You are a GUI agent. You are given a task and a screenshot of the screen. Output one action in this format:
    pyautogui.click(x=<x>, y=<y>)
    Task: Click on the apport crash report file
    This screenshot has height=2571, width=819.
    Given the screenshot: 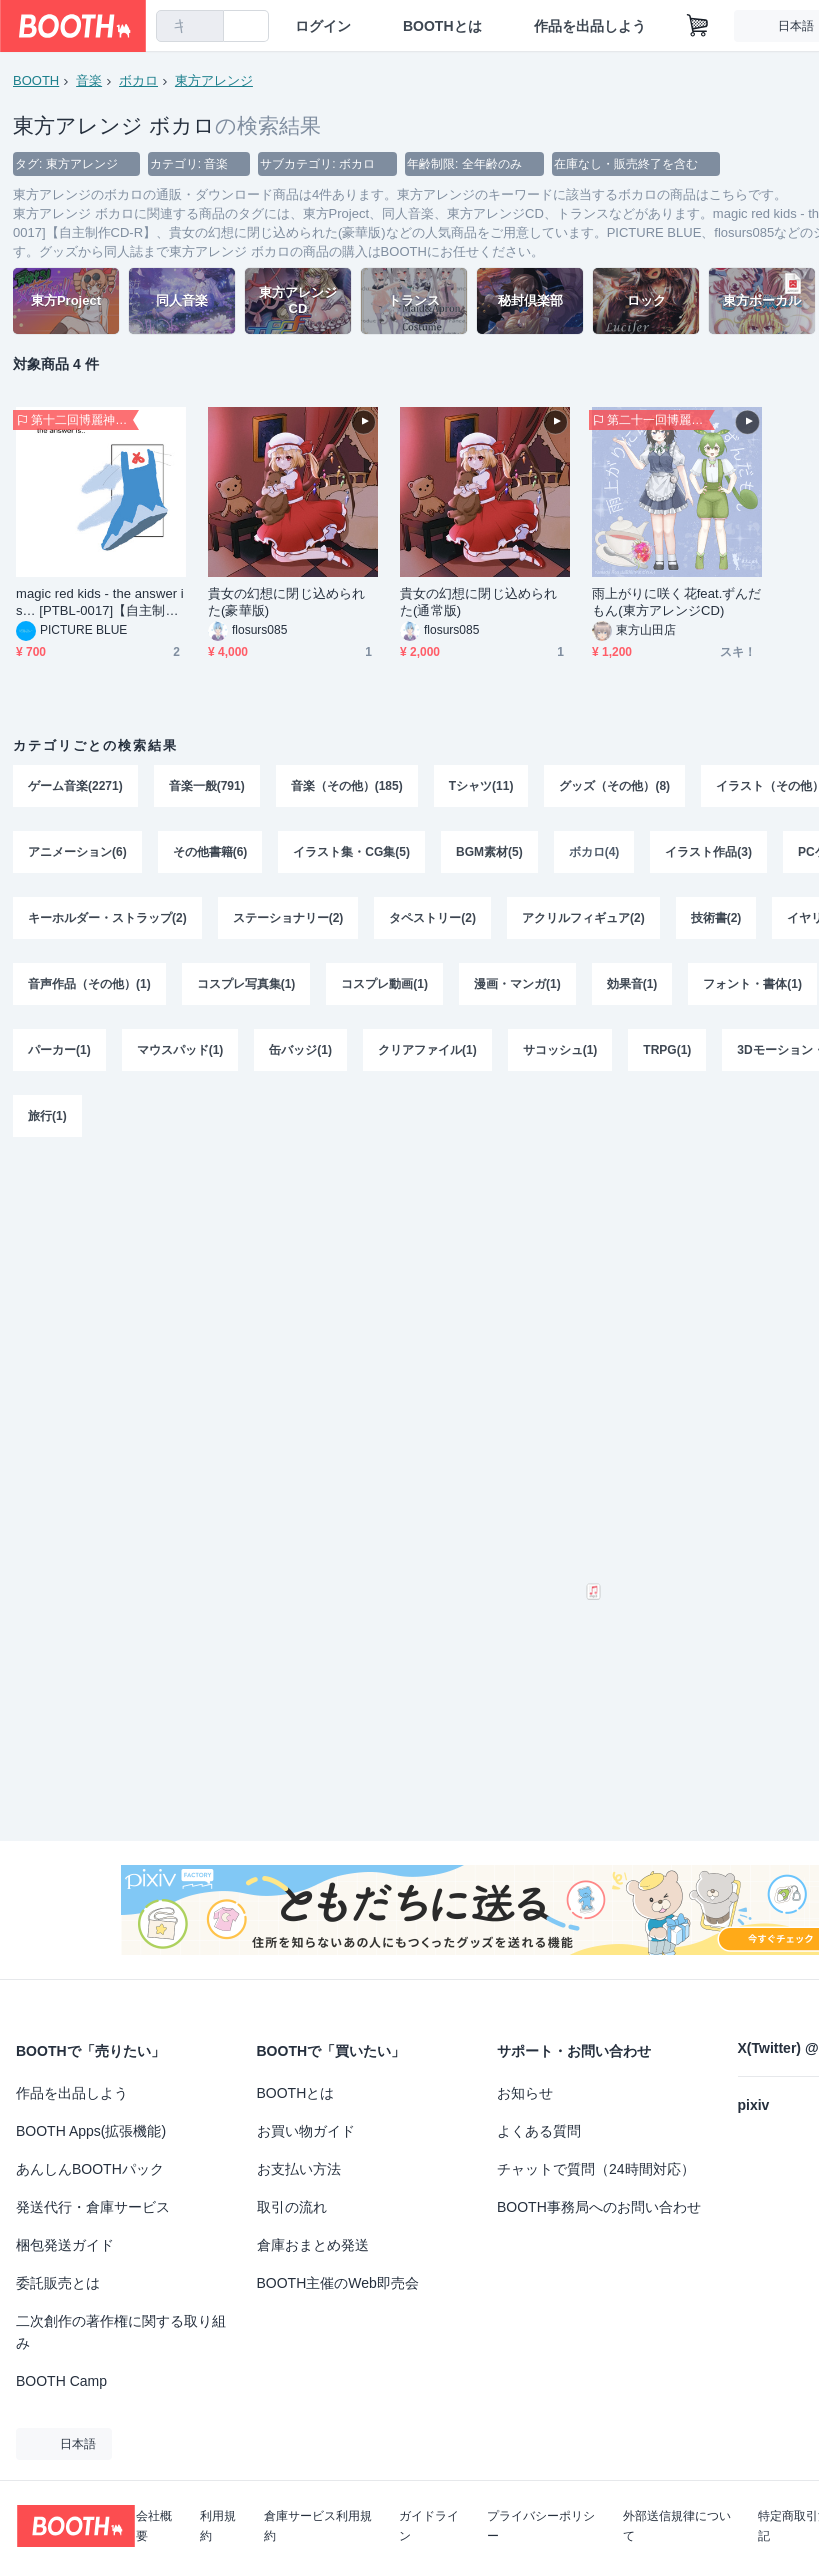 What is the action you would take?
    pyautogui.click(x=793, y=284)
    